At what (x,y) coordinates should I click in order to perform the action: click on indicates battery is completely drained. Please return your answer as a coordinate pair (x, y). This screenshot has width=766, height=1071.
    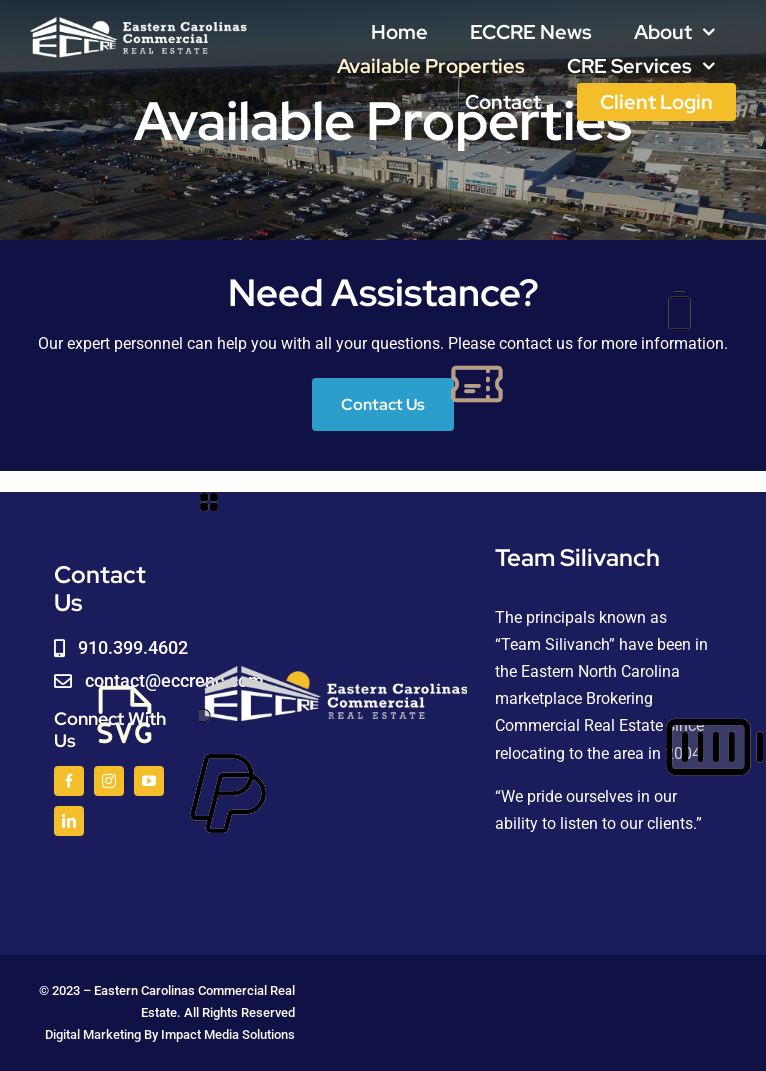
    Looking at the image, I should click on (679, 311).